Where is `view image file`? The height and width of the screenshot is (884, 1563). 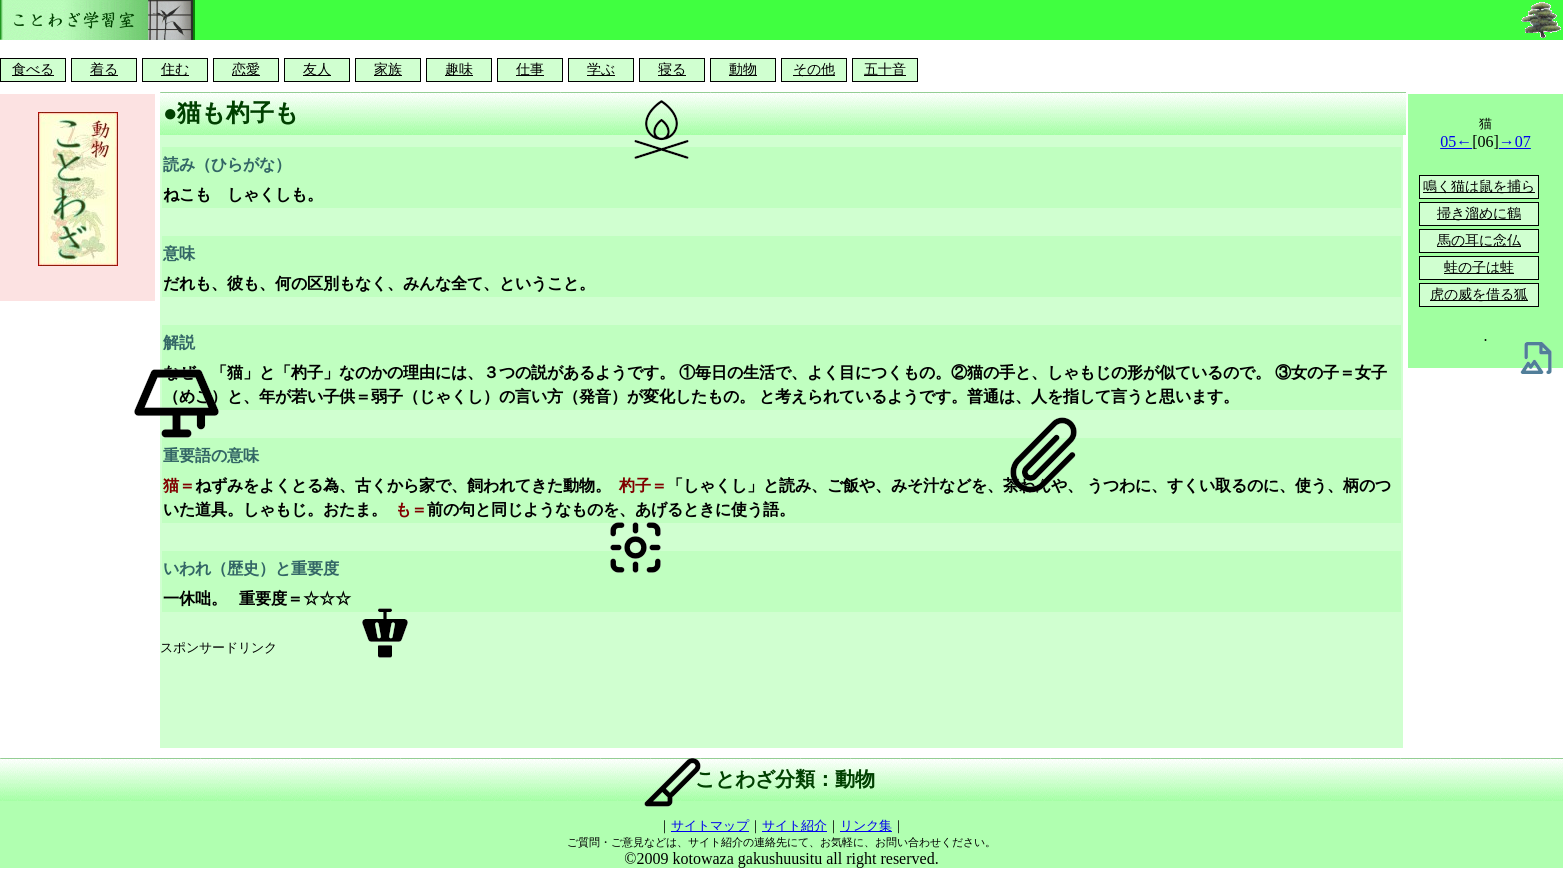 view image file is located at coordinates (1538, 358).